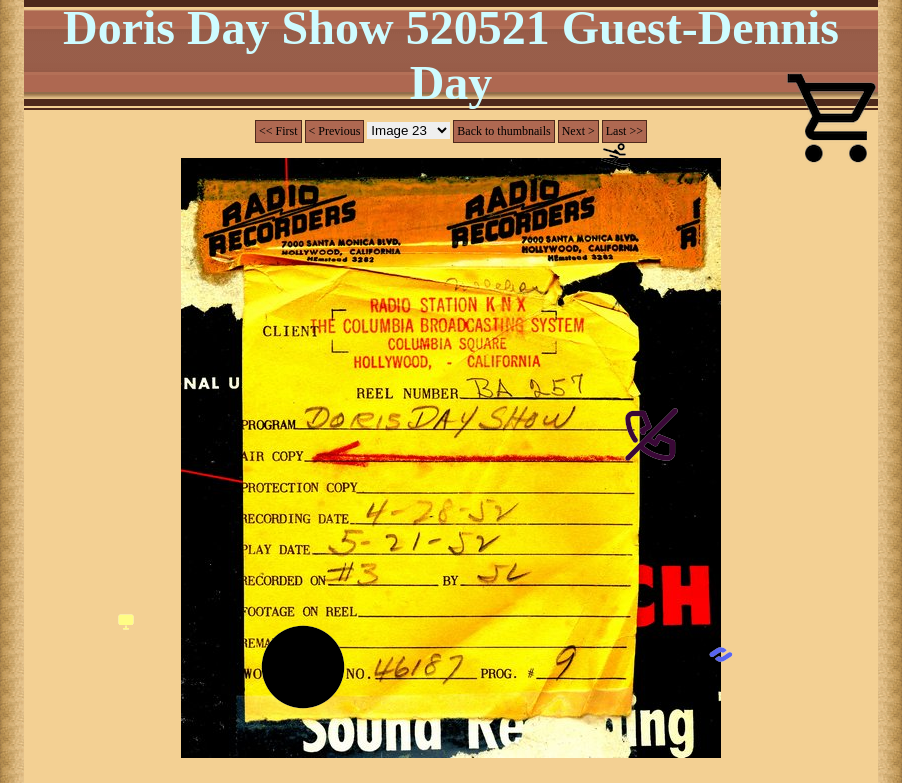  Describe the element at coordinates (836, 118) in the screenshot. I see `view nearby grocery stores` at that location.